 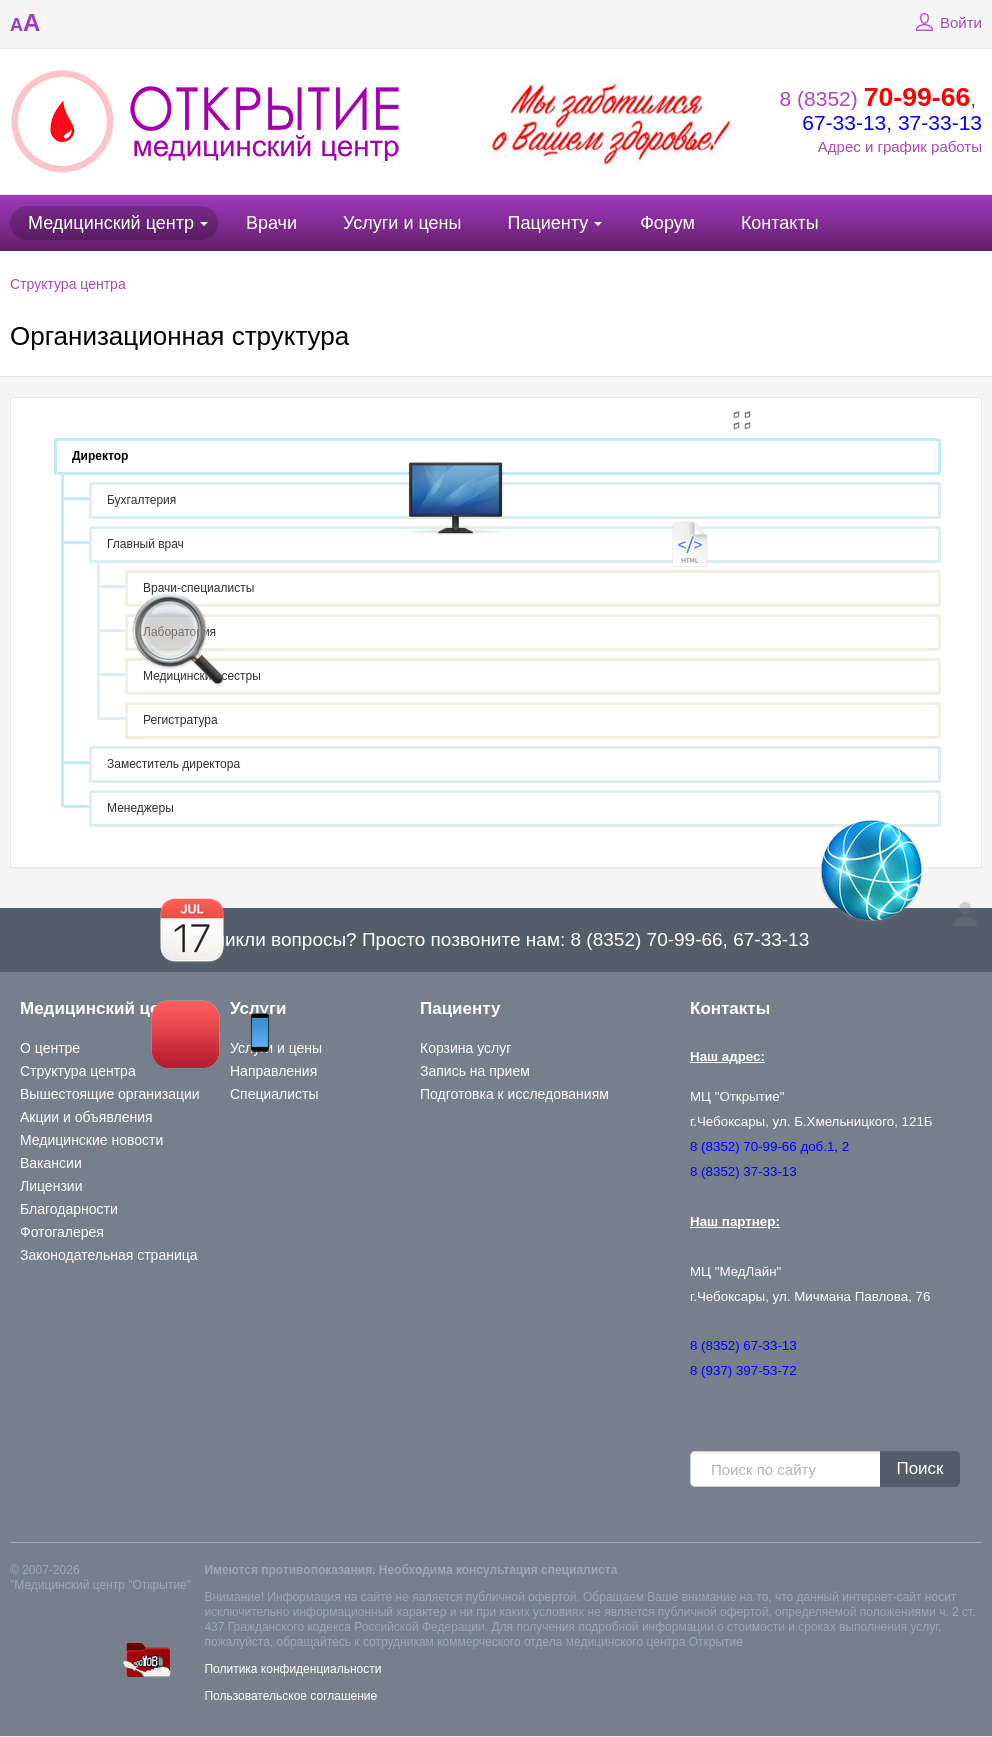 I want to click on blank app icon template for customization, so click(x=185, y=1034).